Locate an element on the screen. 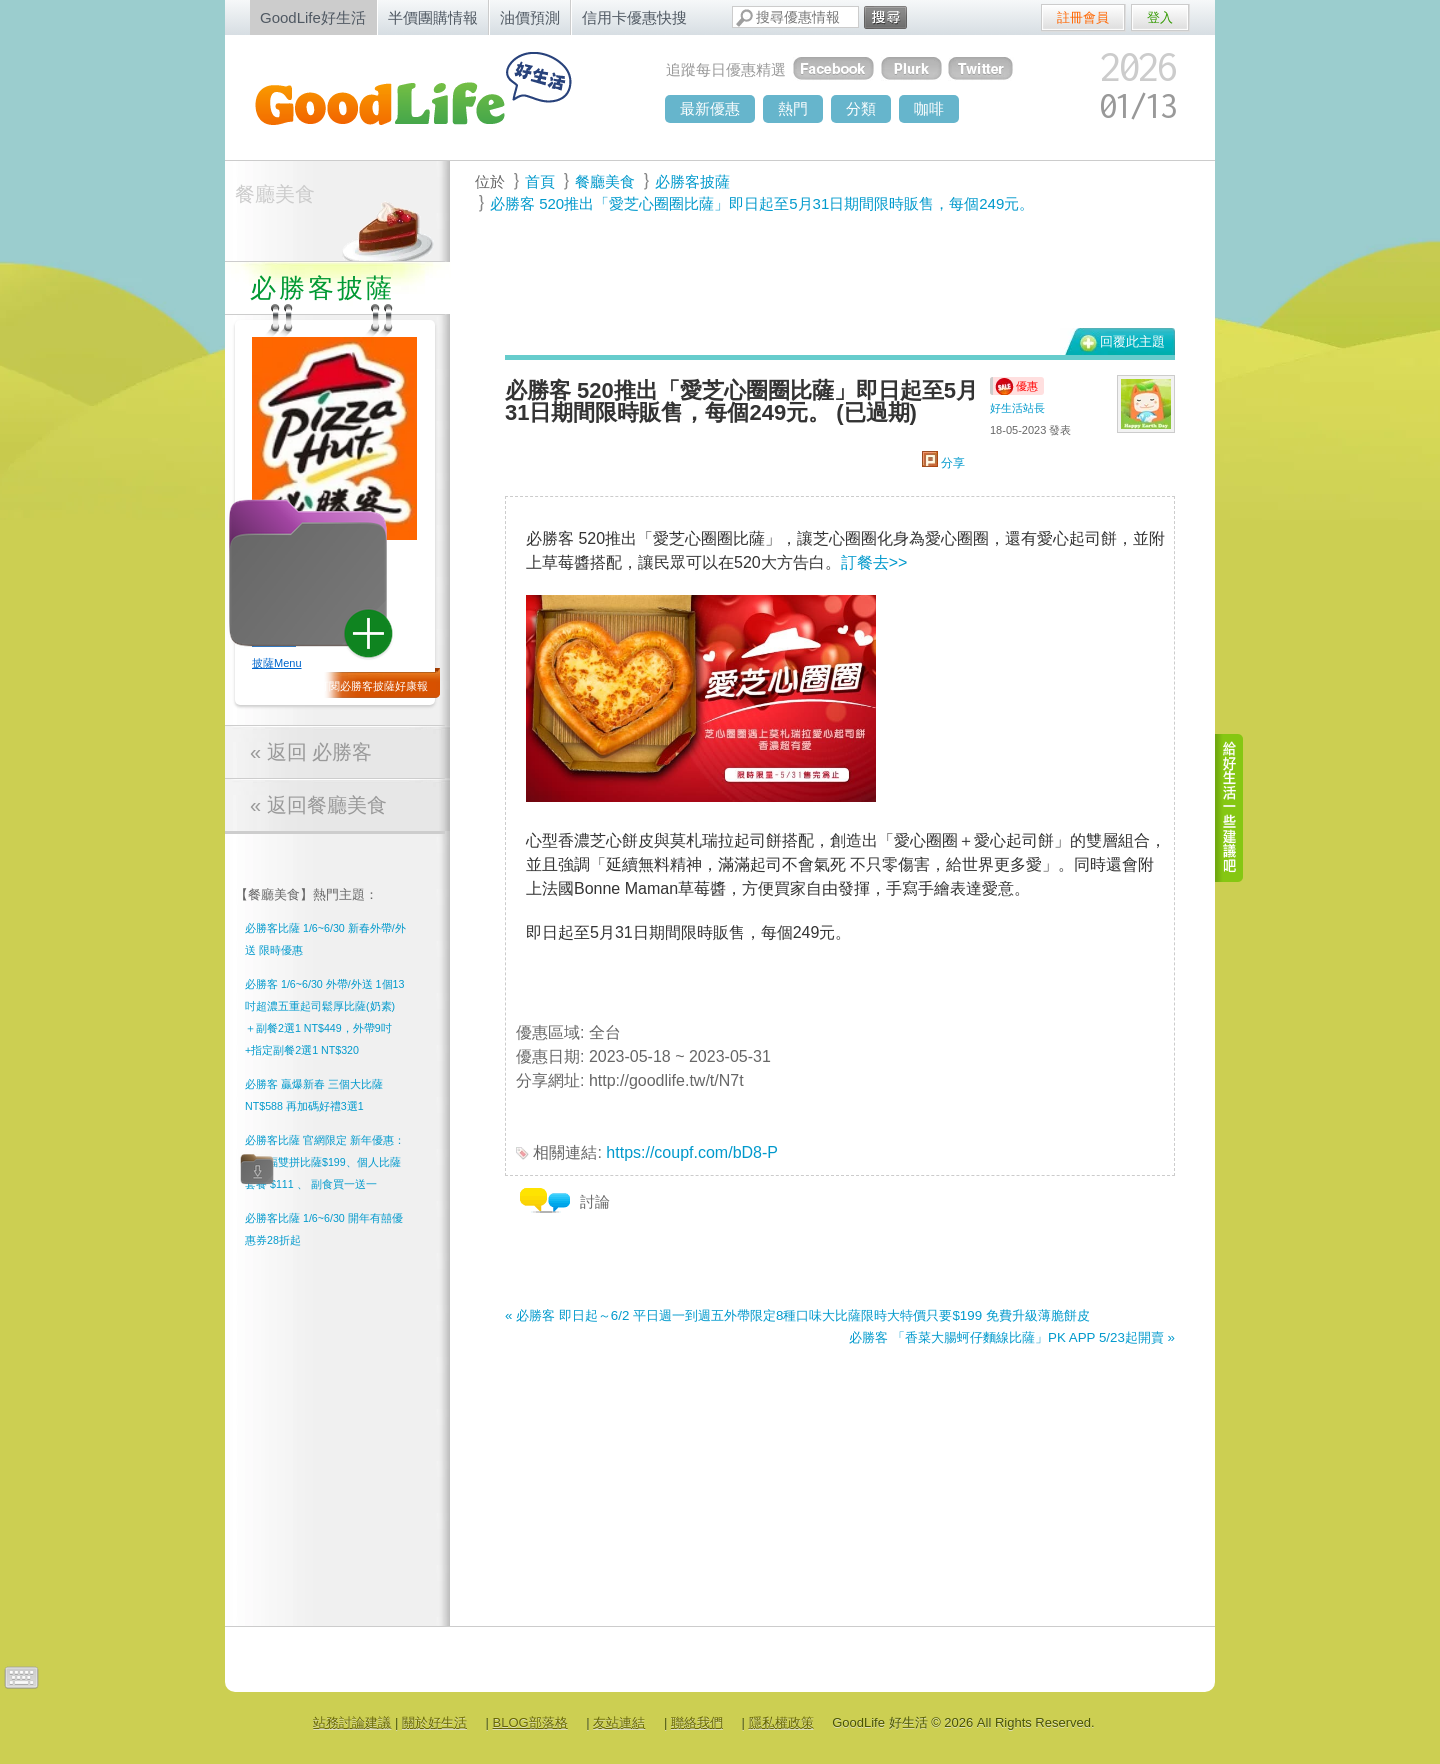 This screenshot has height=1764, width=1440. open keyboard settings is located at coordinates (21, 1677).